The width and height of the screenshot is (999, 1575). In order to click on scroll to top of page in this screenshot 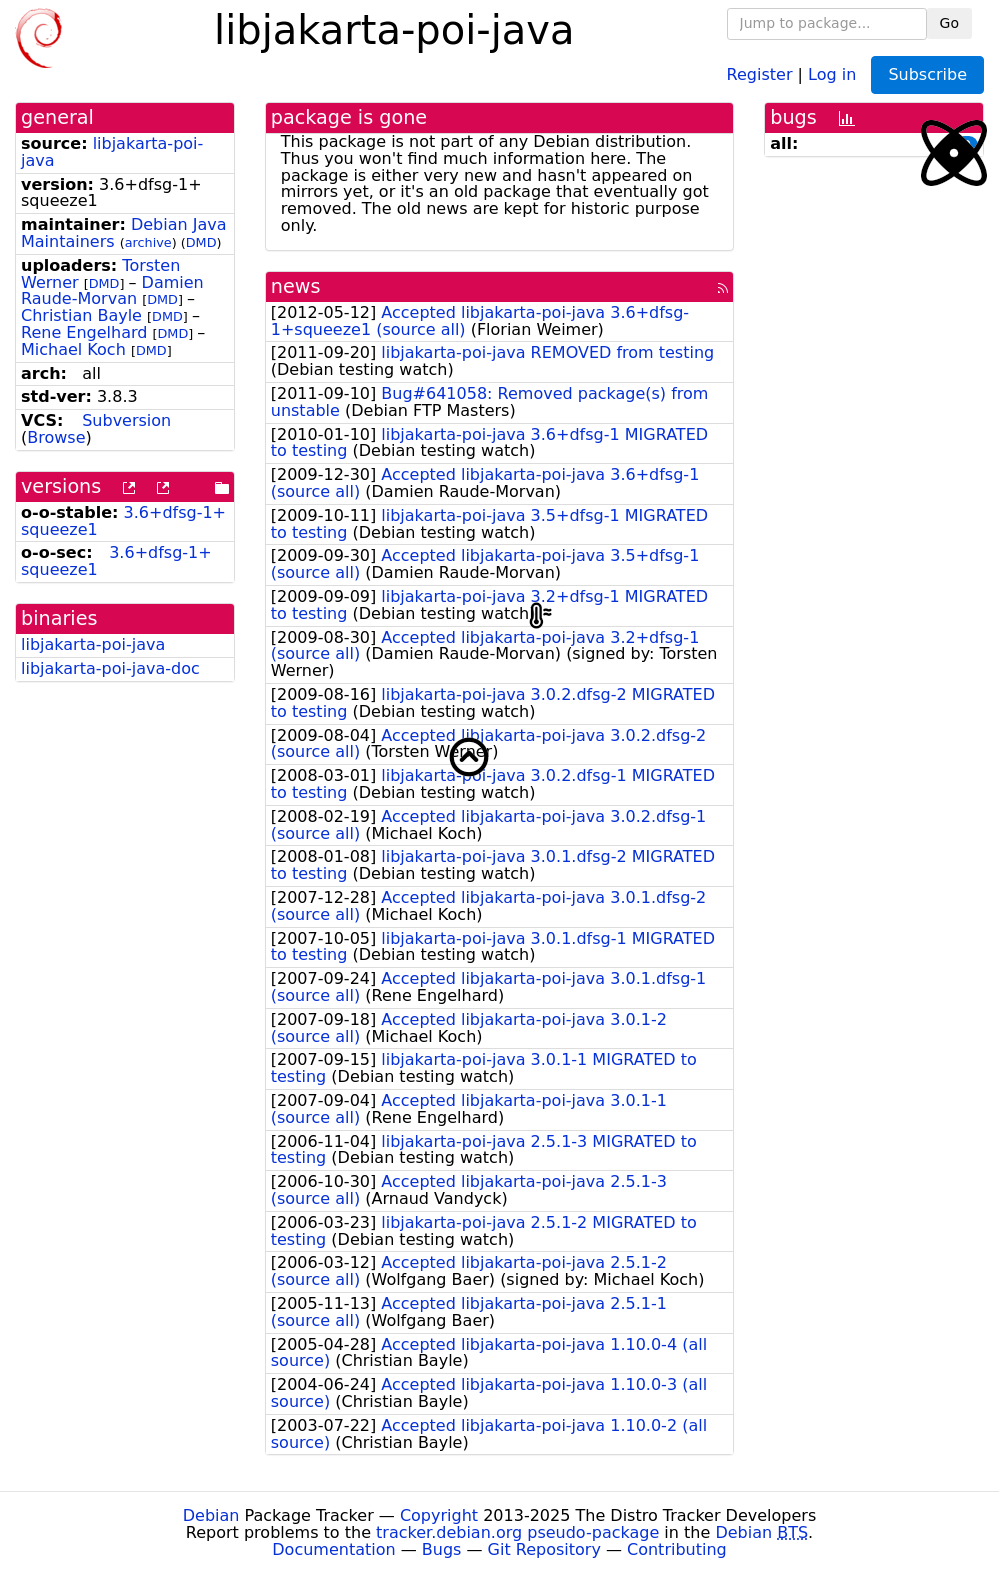, I will do `click(469, 757)`.